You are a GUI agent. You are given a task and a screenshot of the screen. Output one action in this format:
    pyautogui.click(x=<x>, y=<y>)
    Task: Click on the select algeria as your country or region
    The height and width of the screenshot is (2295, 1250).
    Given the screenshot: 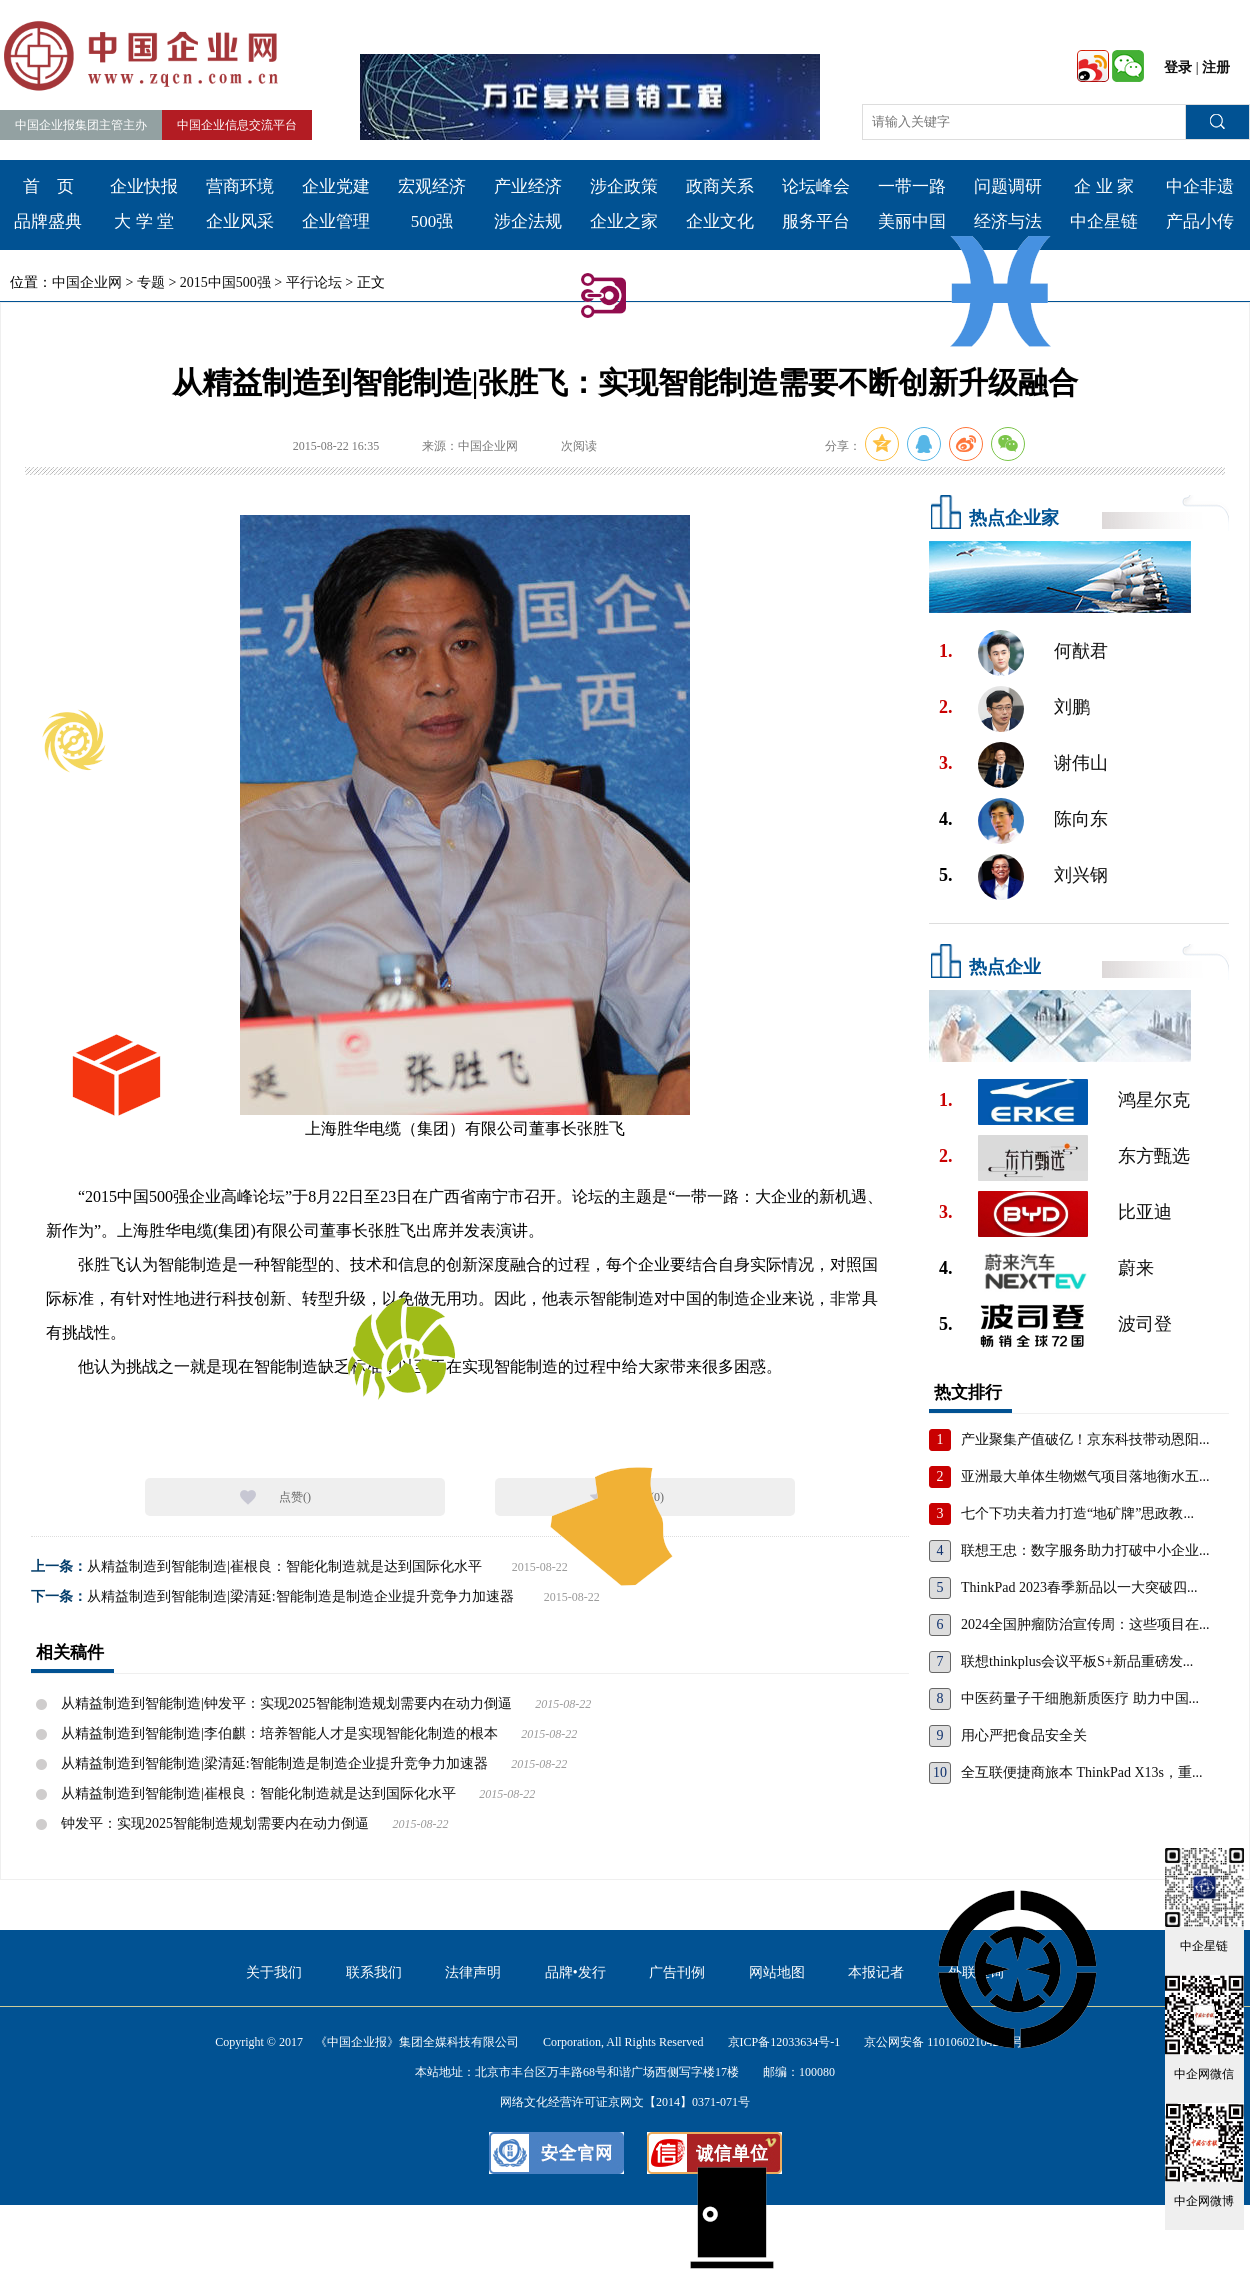 What is the action you would take?
    pyautogui.click(x=611, y=1526)
    